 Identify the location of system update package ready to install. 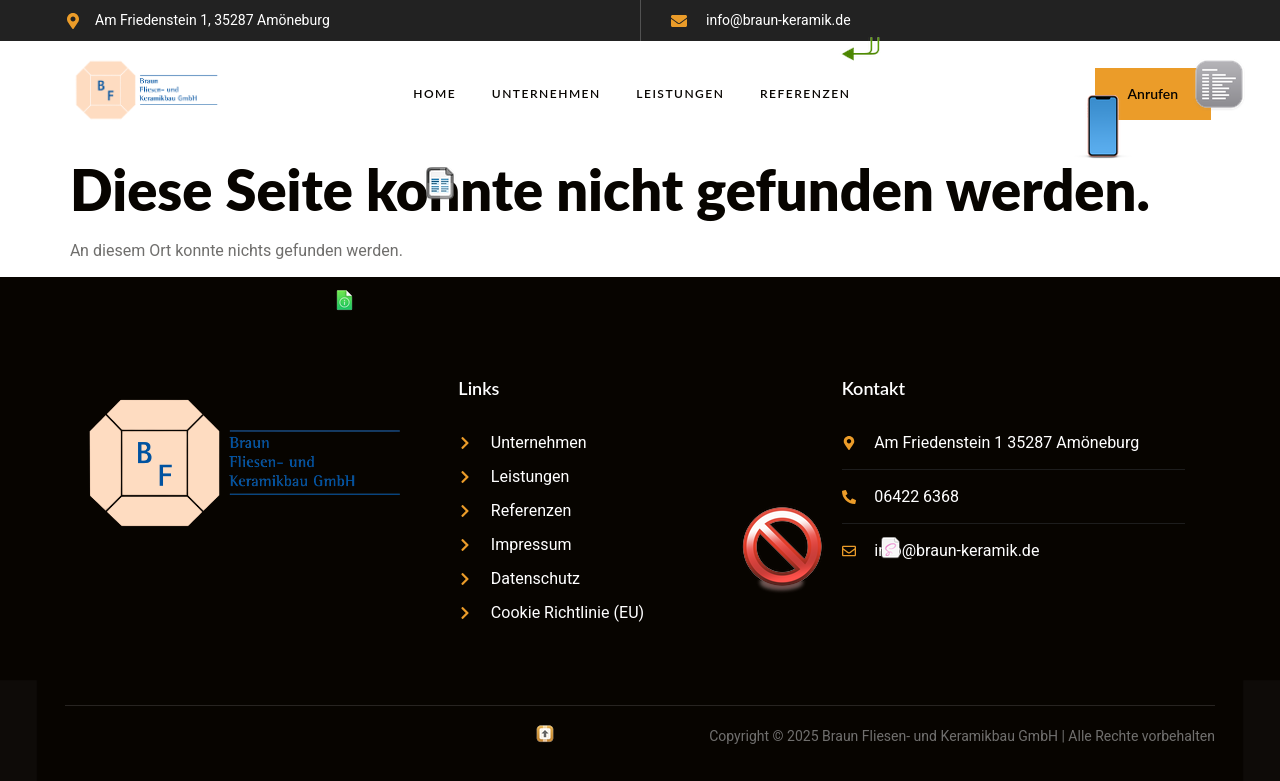
(545, 734).